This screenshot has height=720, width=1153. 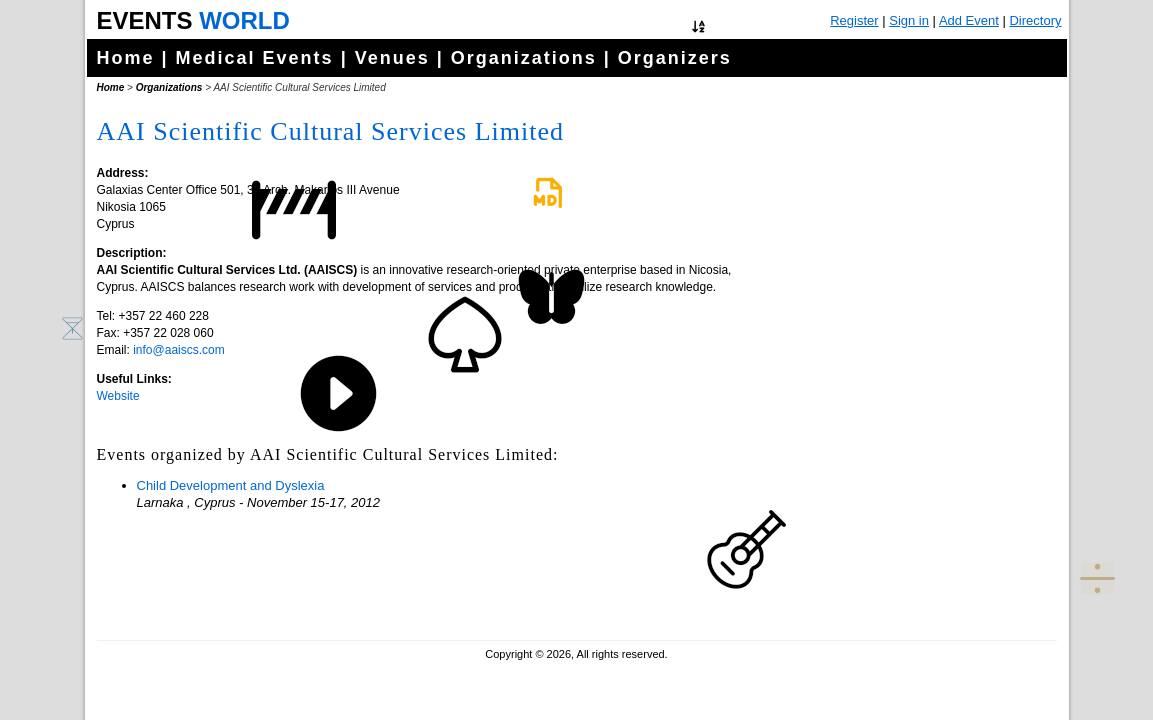 I want to click on decorative nature or wildlife category indicator, so click(x=551, y=295).